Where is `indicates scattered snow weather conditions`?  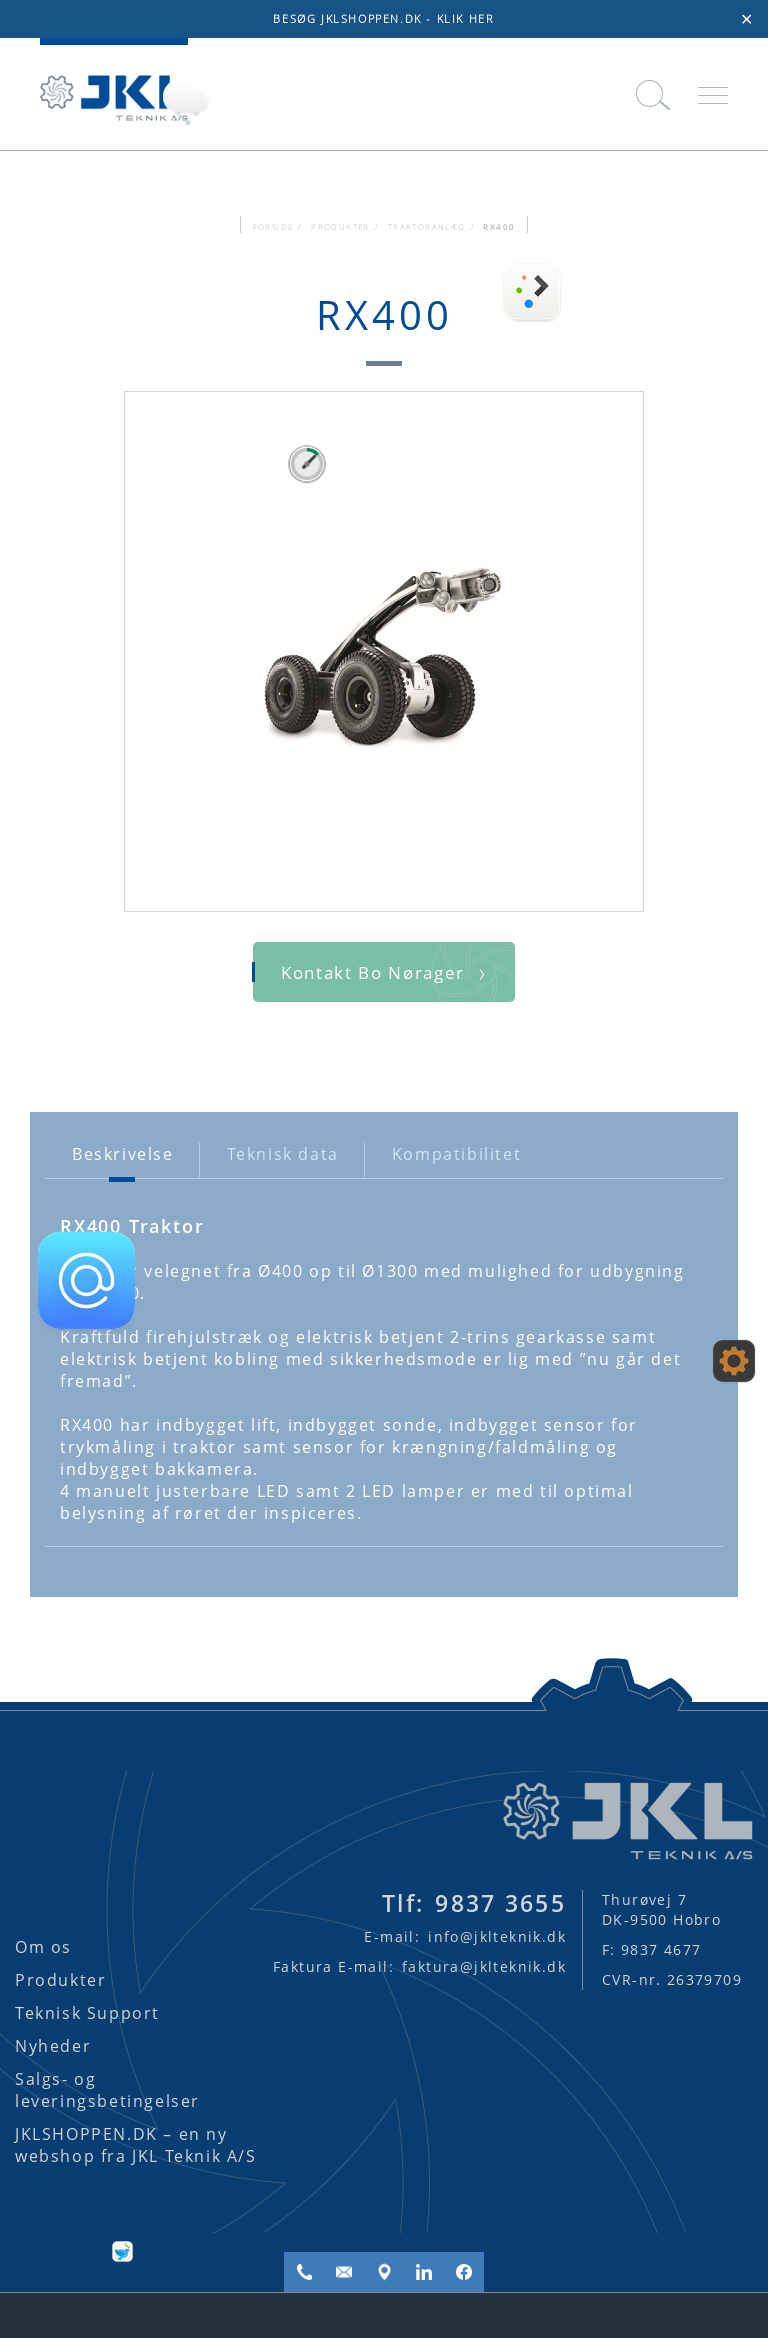 indicates scattered snow weather conditions is located at coordinates (186, 102).